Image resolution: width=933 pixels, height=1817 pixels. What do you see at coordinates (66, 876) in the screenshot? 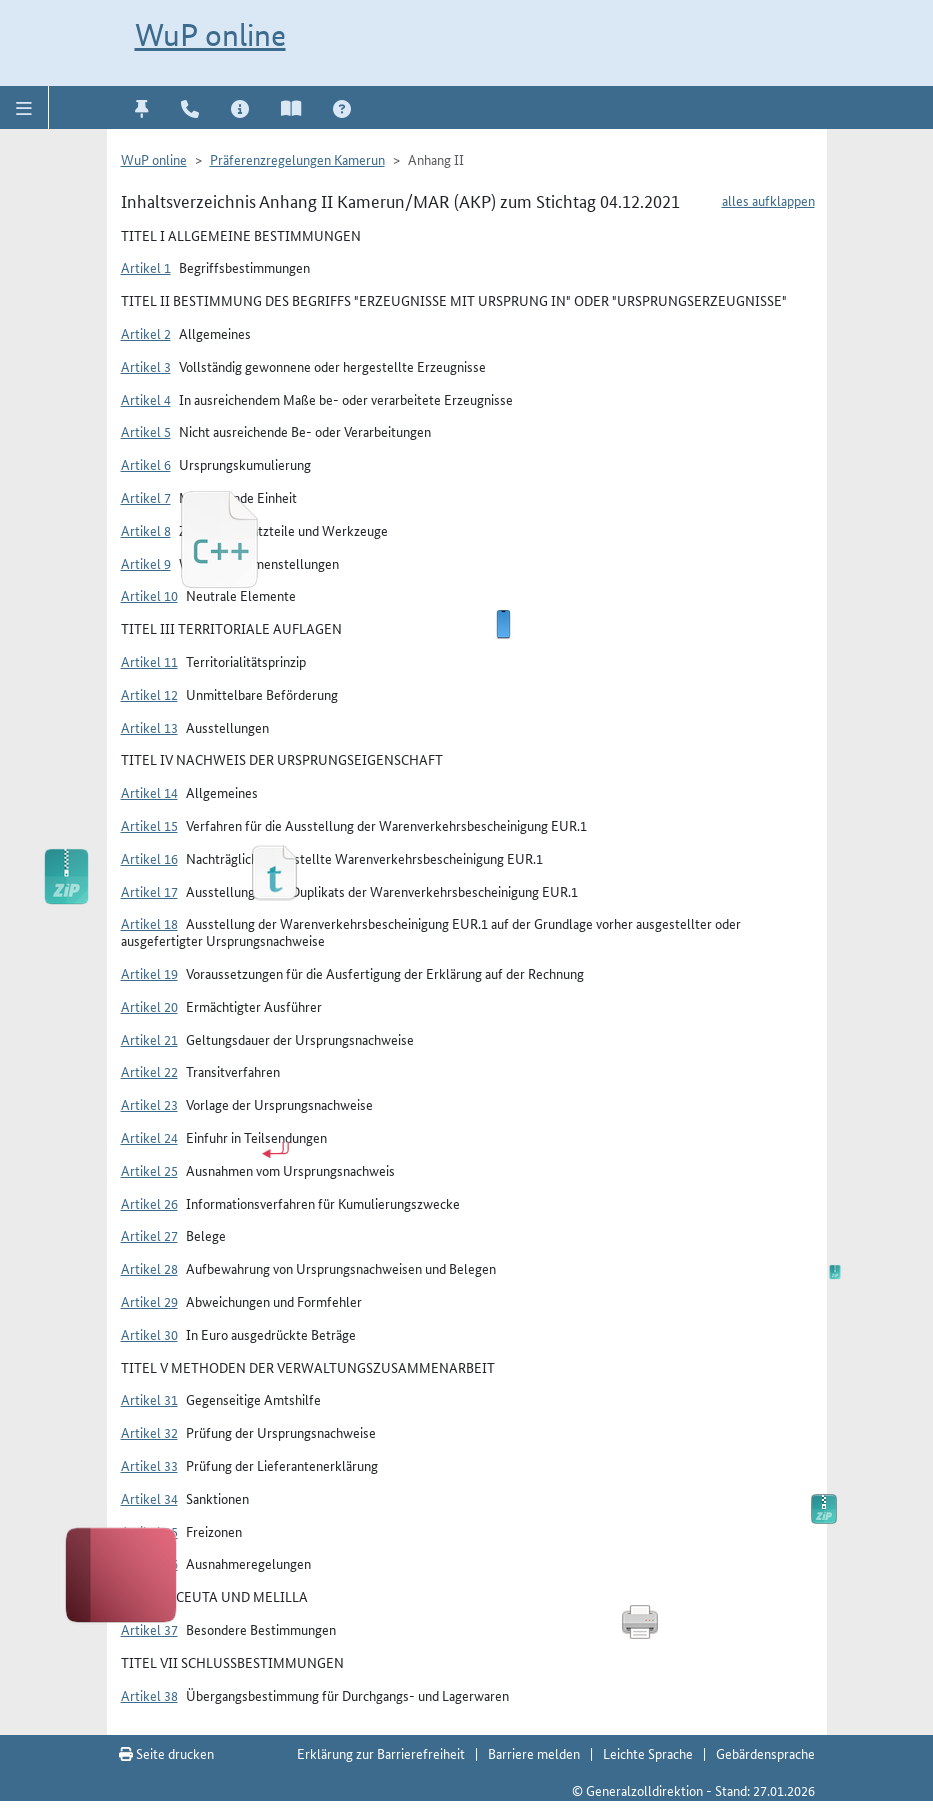
I see `a compressed zip file` at bounding box center [66, 876].